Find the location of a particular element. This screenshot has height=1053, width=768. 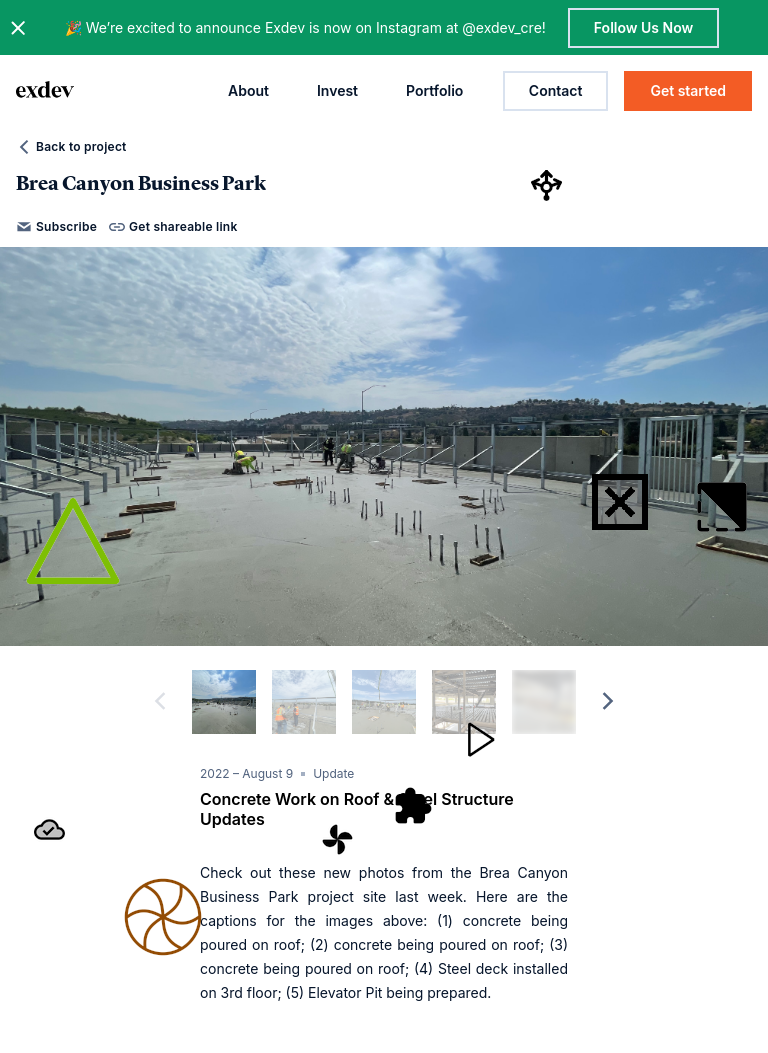

indicates a warning or caution state is located at coordinates (73, 541).